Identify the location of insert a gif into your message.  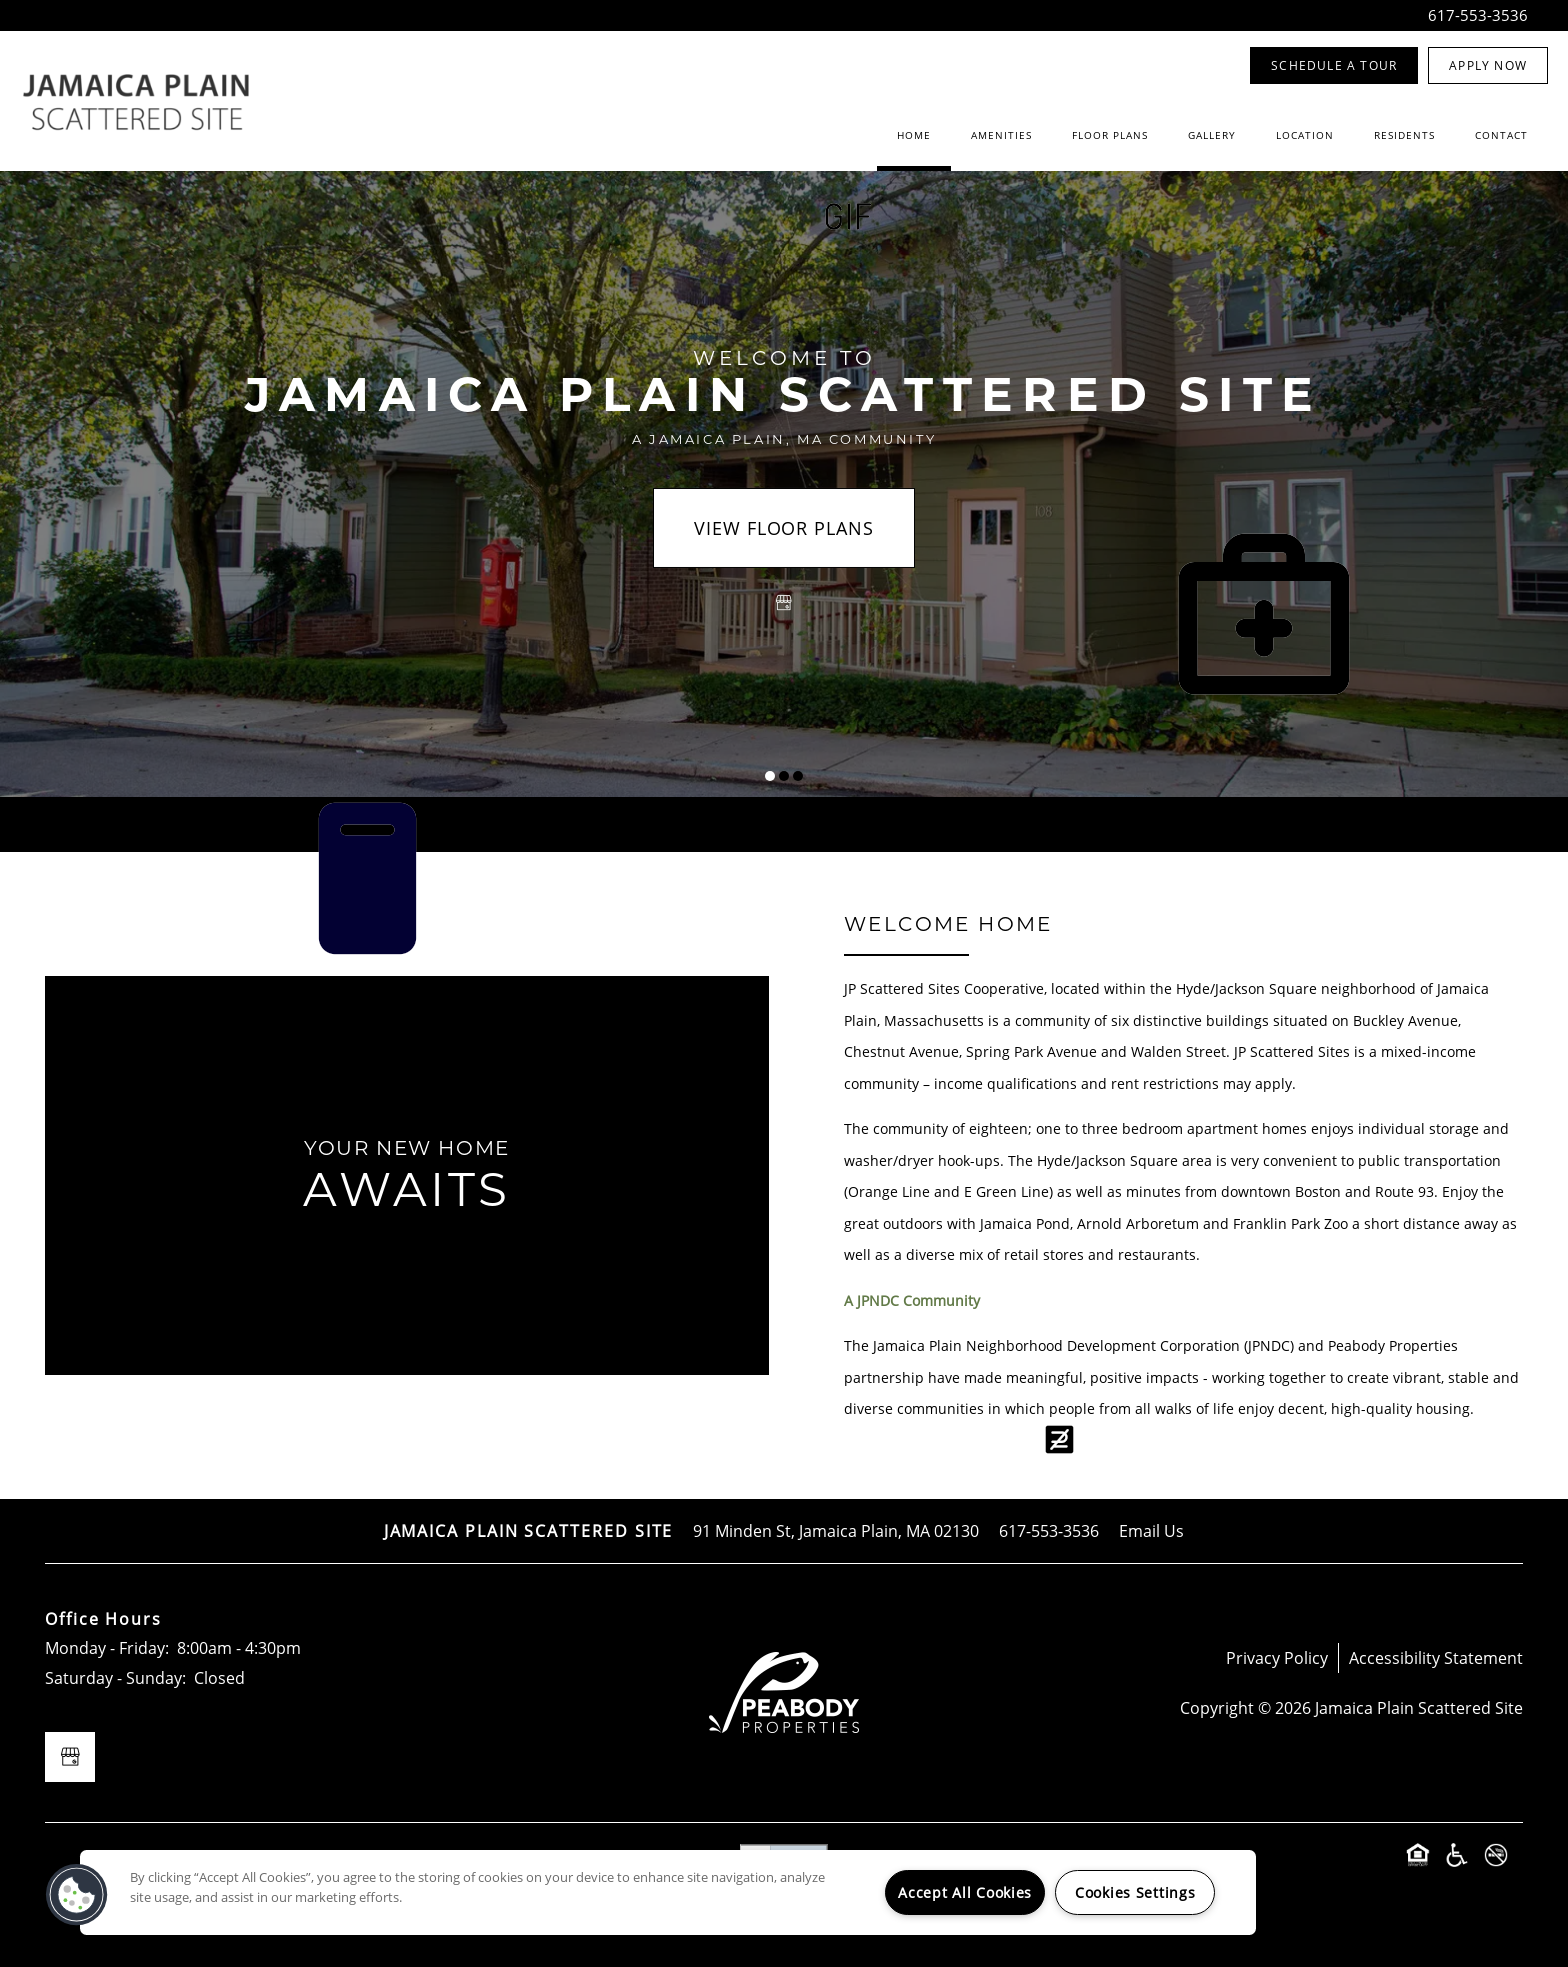
(847, 216).